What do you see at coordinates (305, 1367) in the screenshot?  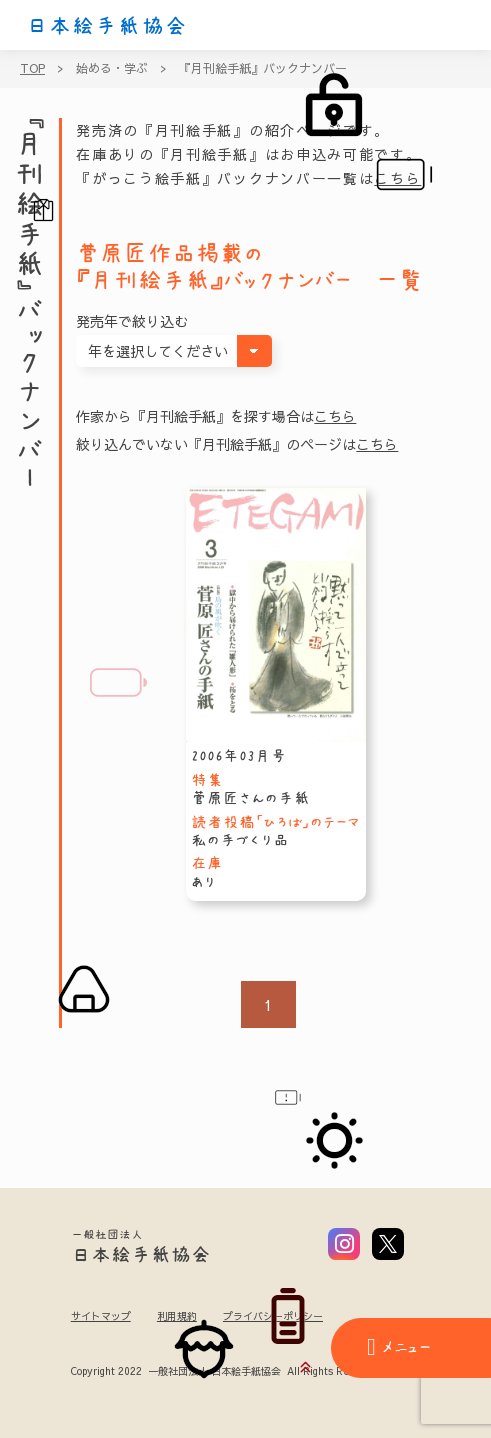 I see `scroll to top of page` at bounding box center [305, 1367].